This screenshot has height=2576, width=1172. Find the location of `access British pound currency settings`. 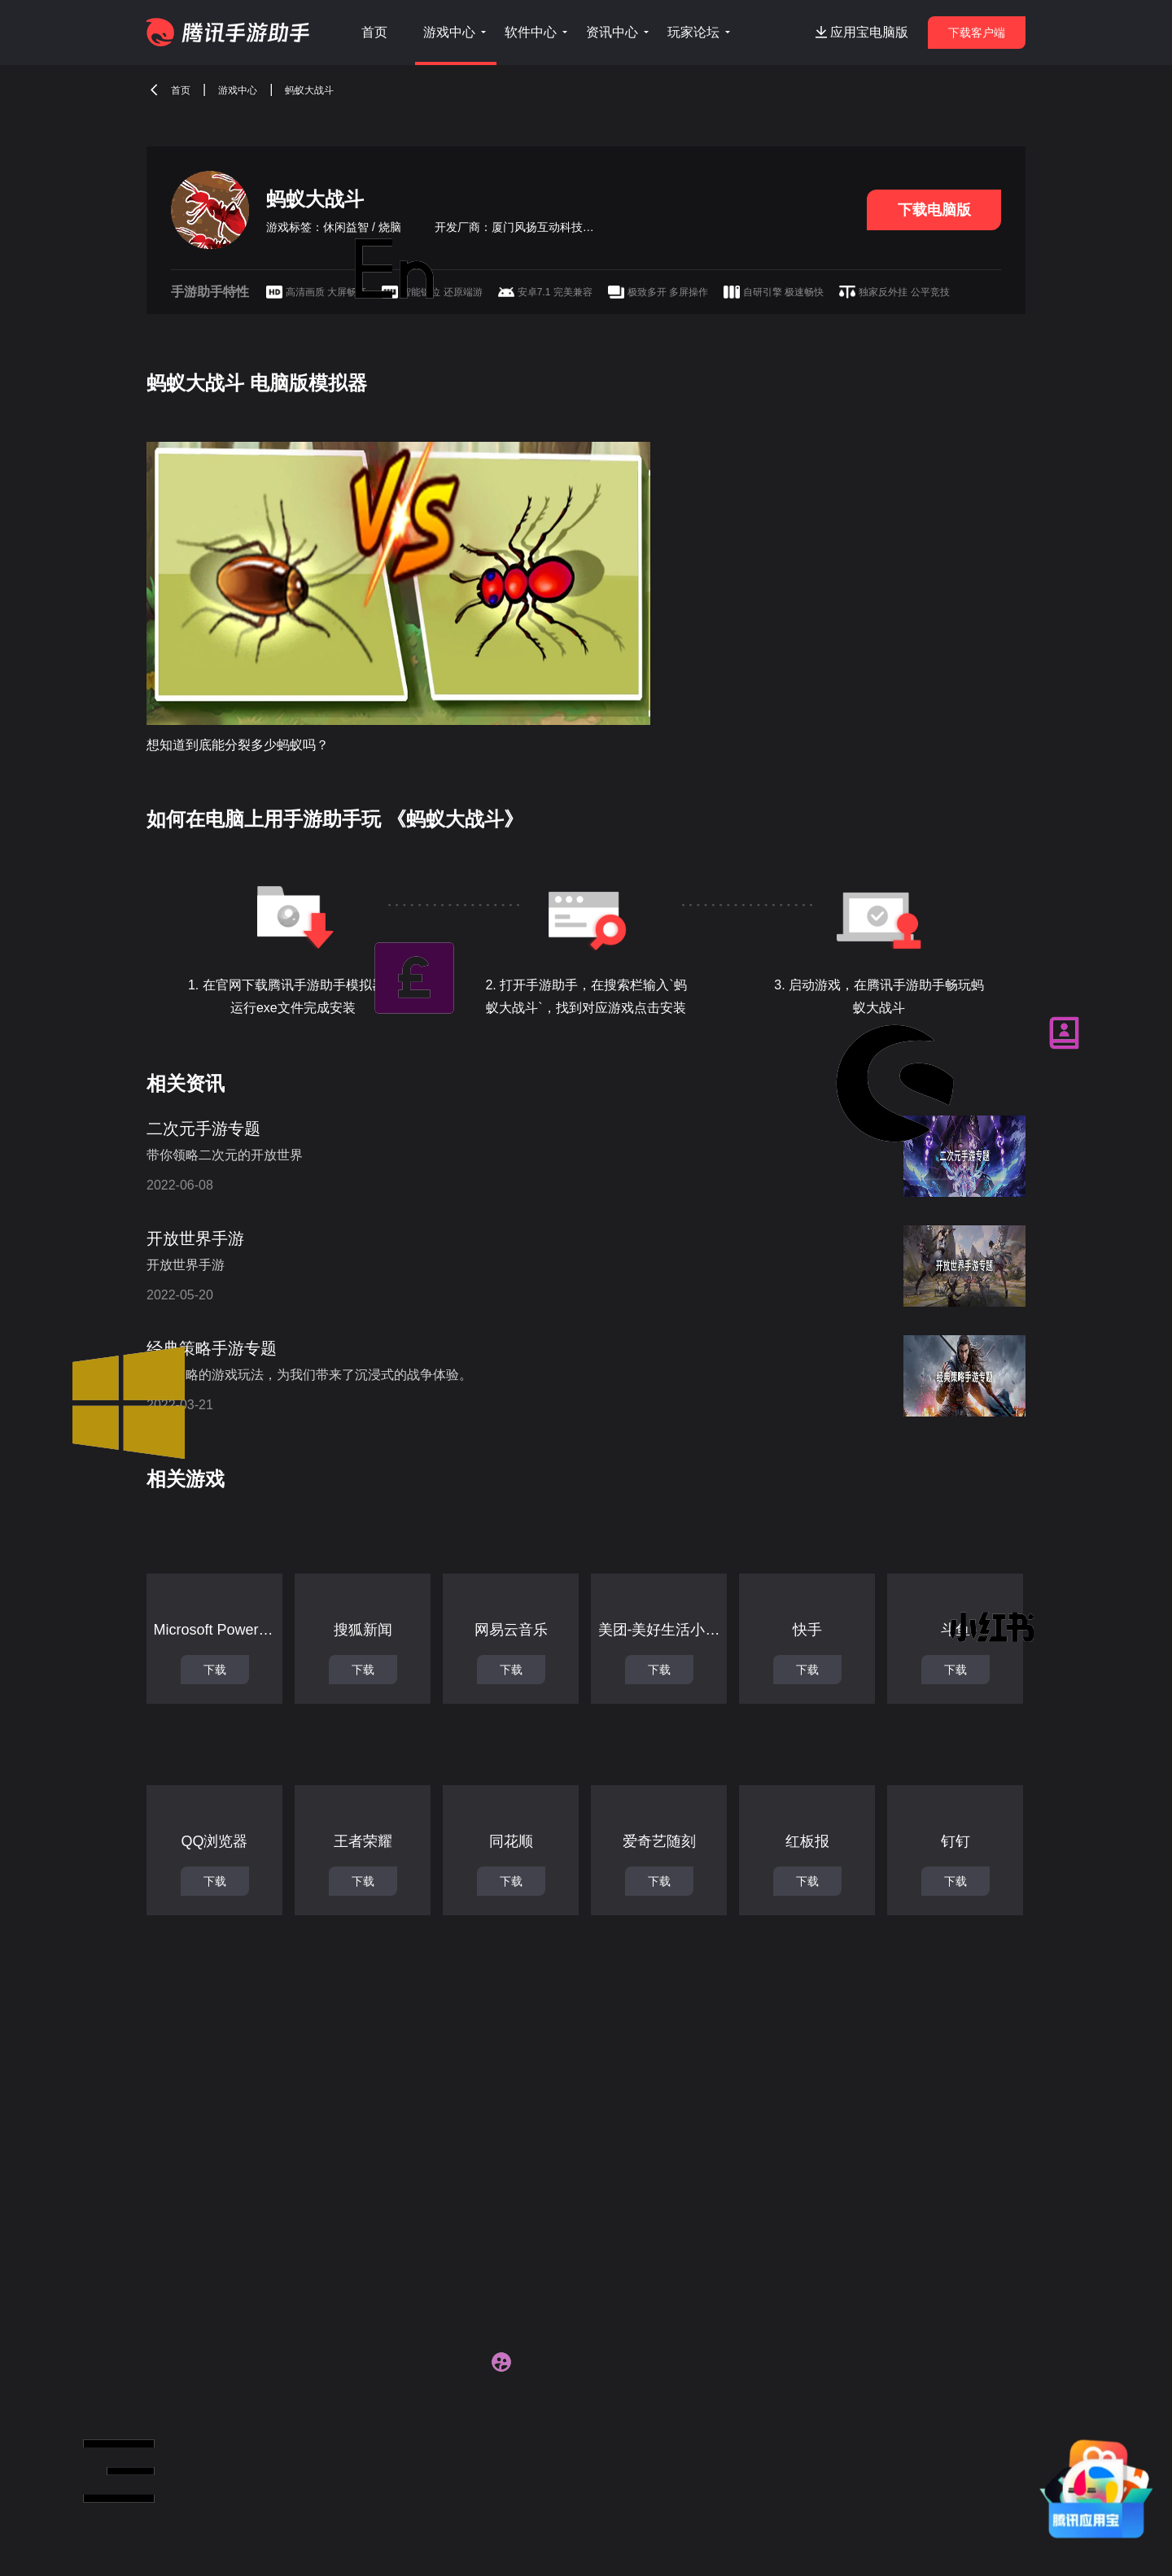

access British pound currency settings is located at coordinates (414, 978).